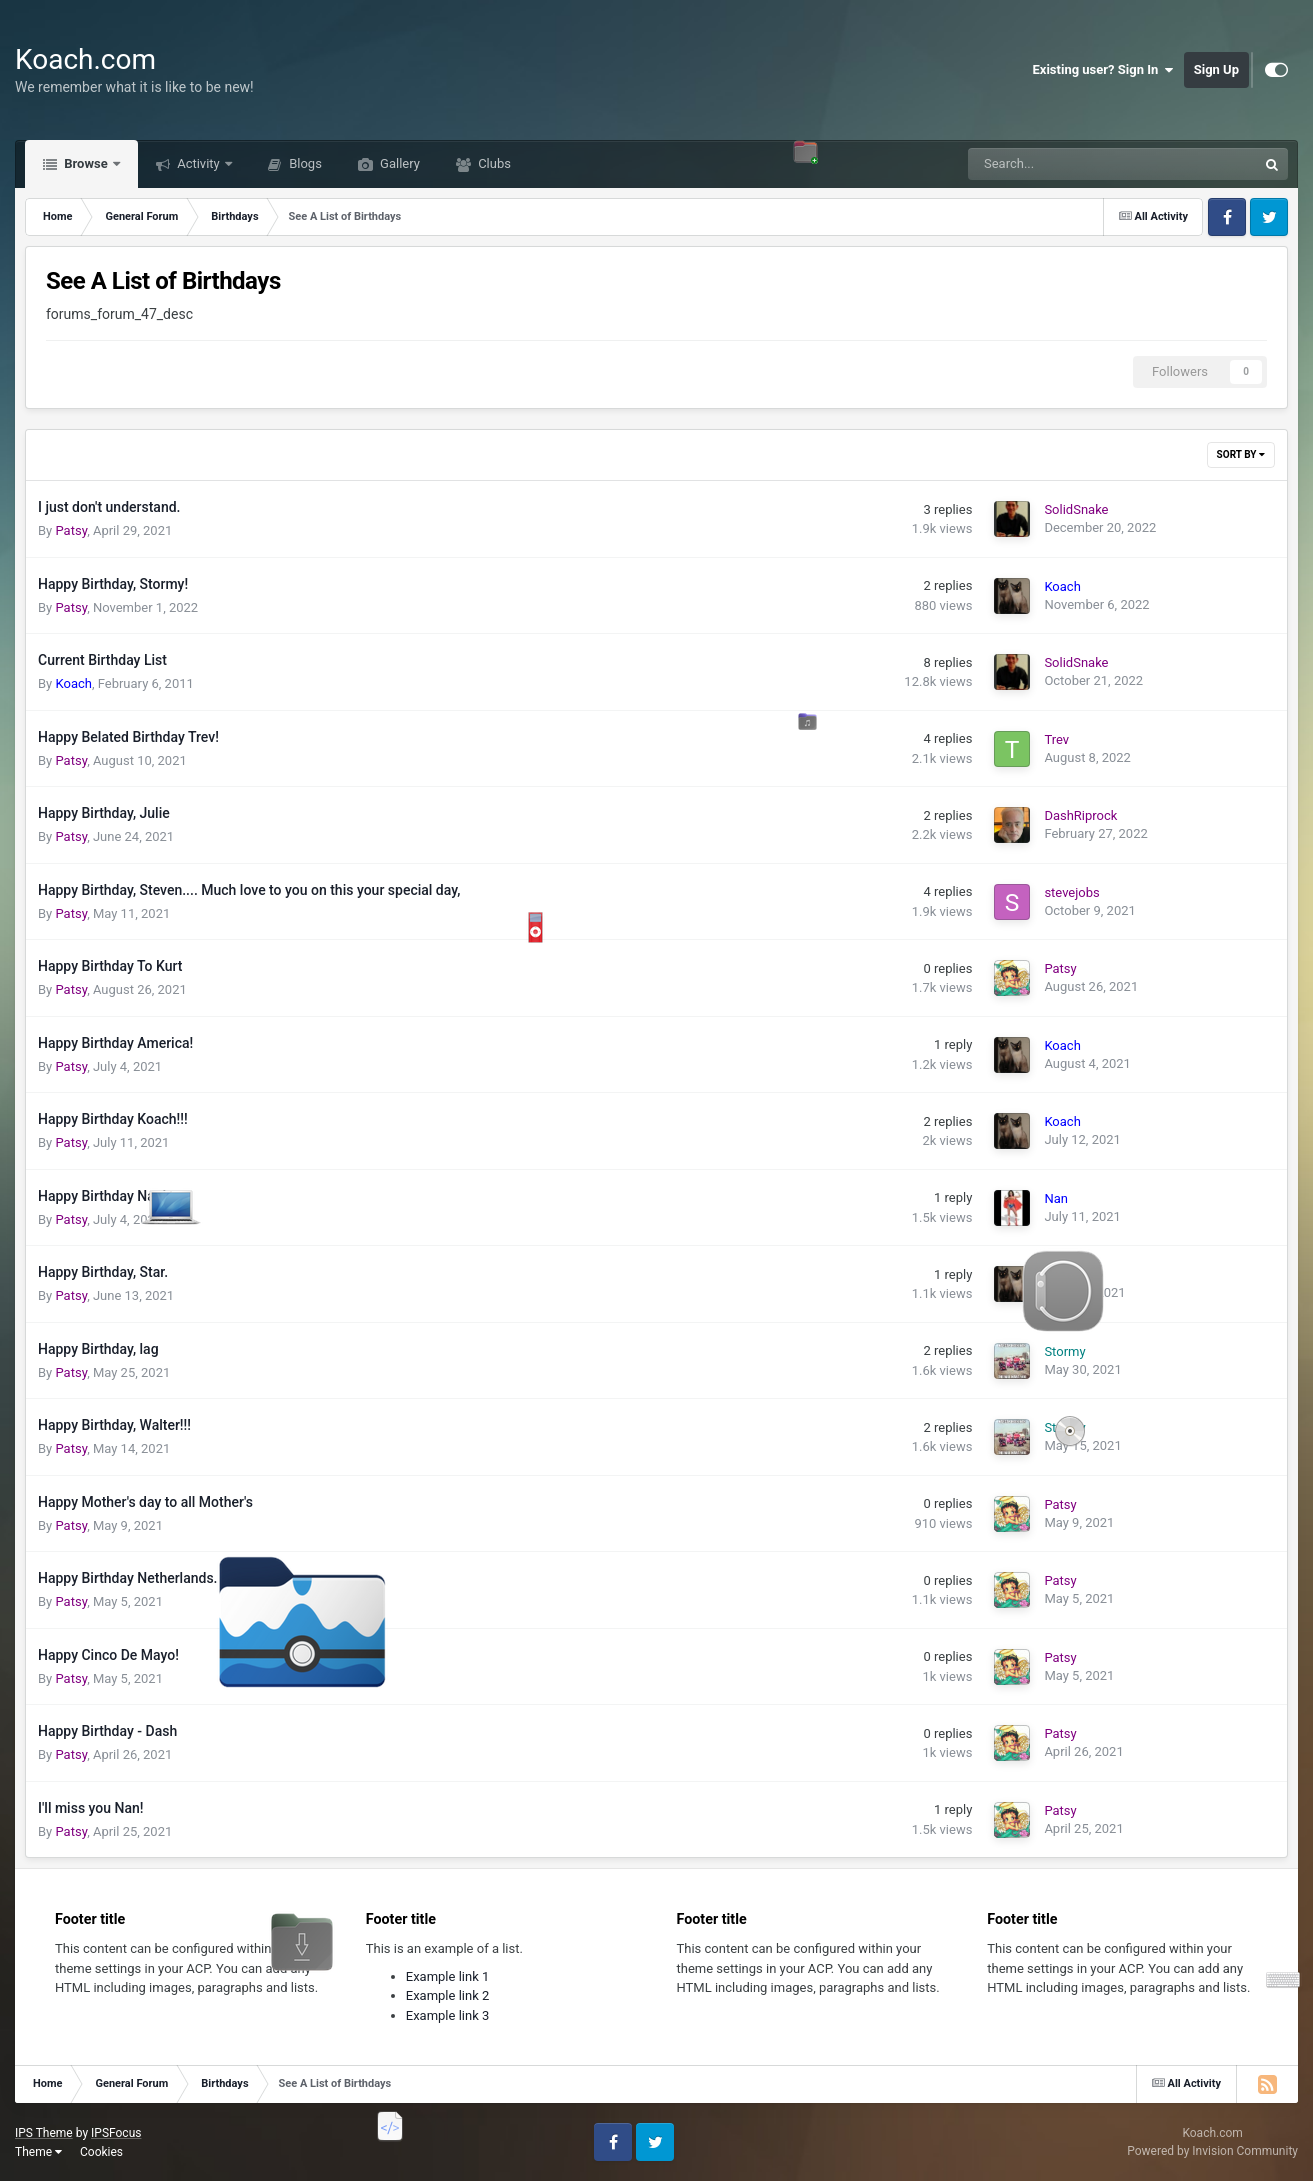  Describe the element at coordinates (171, 1204) in the screenshot. I see `indicates this device is a macbook air` at that location.